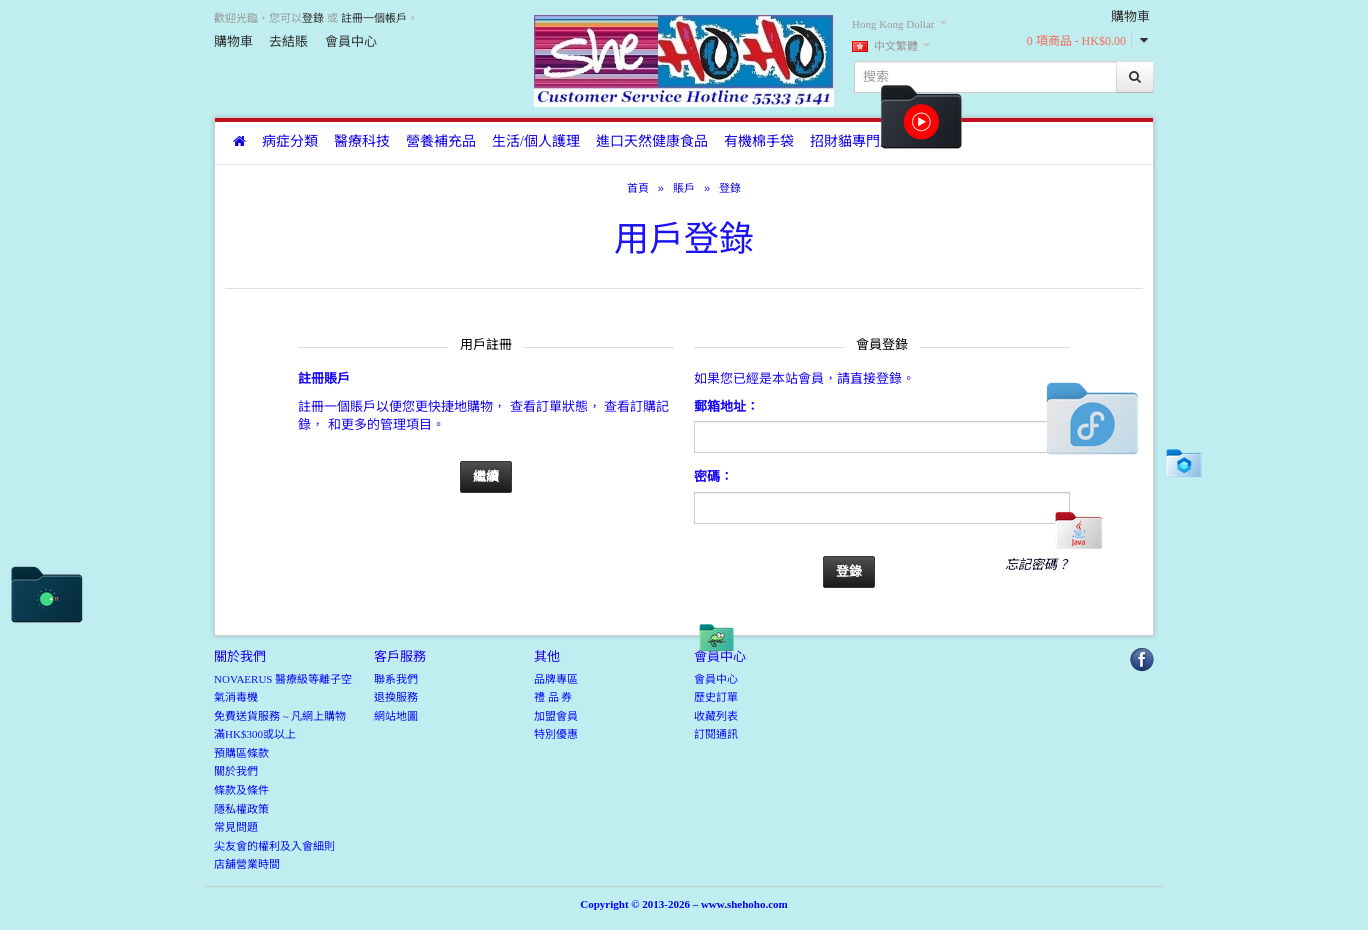 Image resolution: width=1368 pixels, height=930 pixels. I want to click on open notepad++ project folder, so click(716, 638).